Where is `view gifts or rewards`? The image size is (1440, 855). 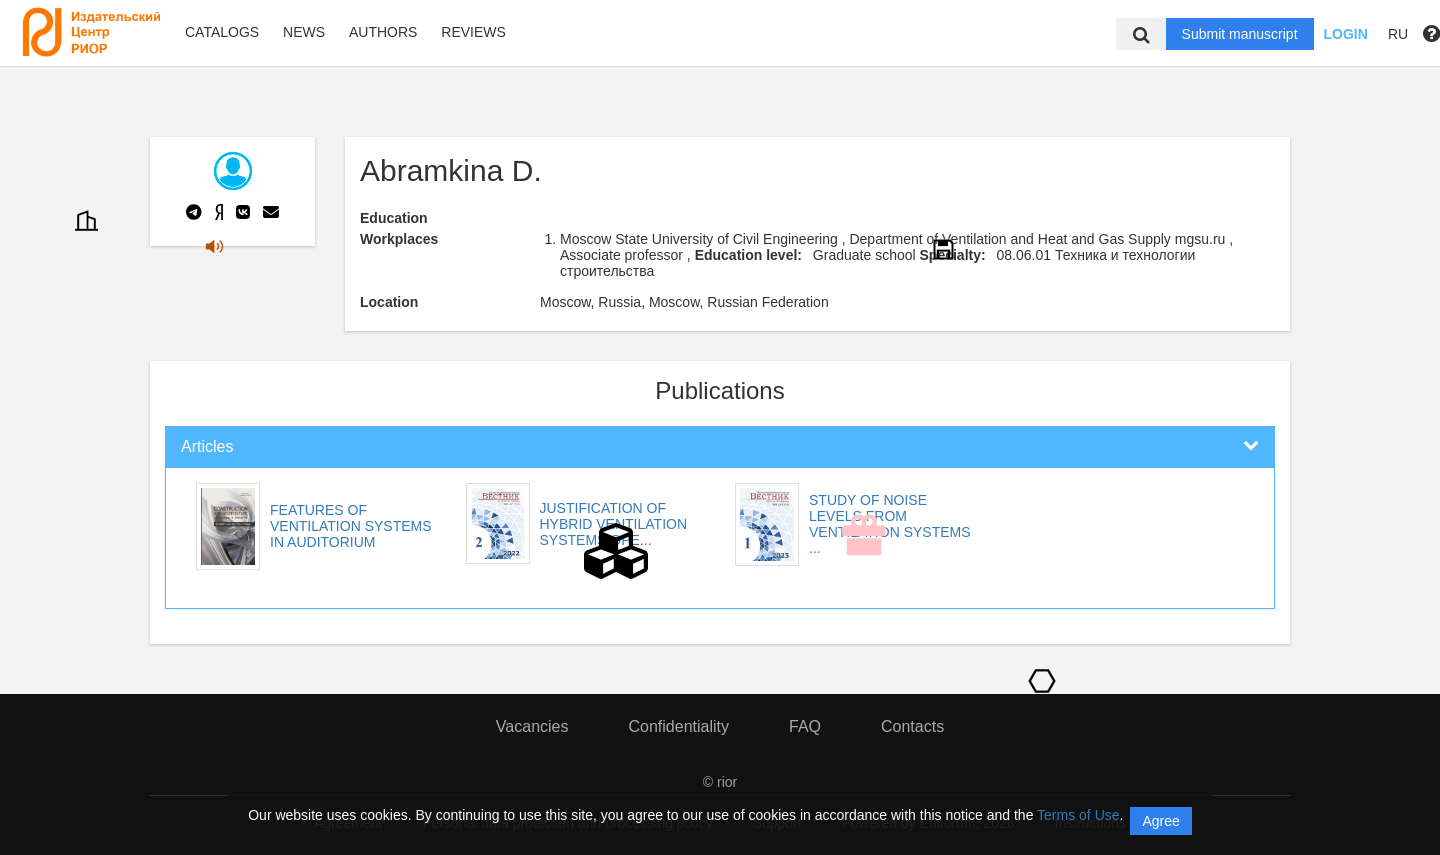
view gifts or rewards is located at coordinates (864, 536).